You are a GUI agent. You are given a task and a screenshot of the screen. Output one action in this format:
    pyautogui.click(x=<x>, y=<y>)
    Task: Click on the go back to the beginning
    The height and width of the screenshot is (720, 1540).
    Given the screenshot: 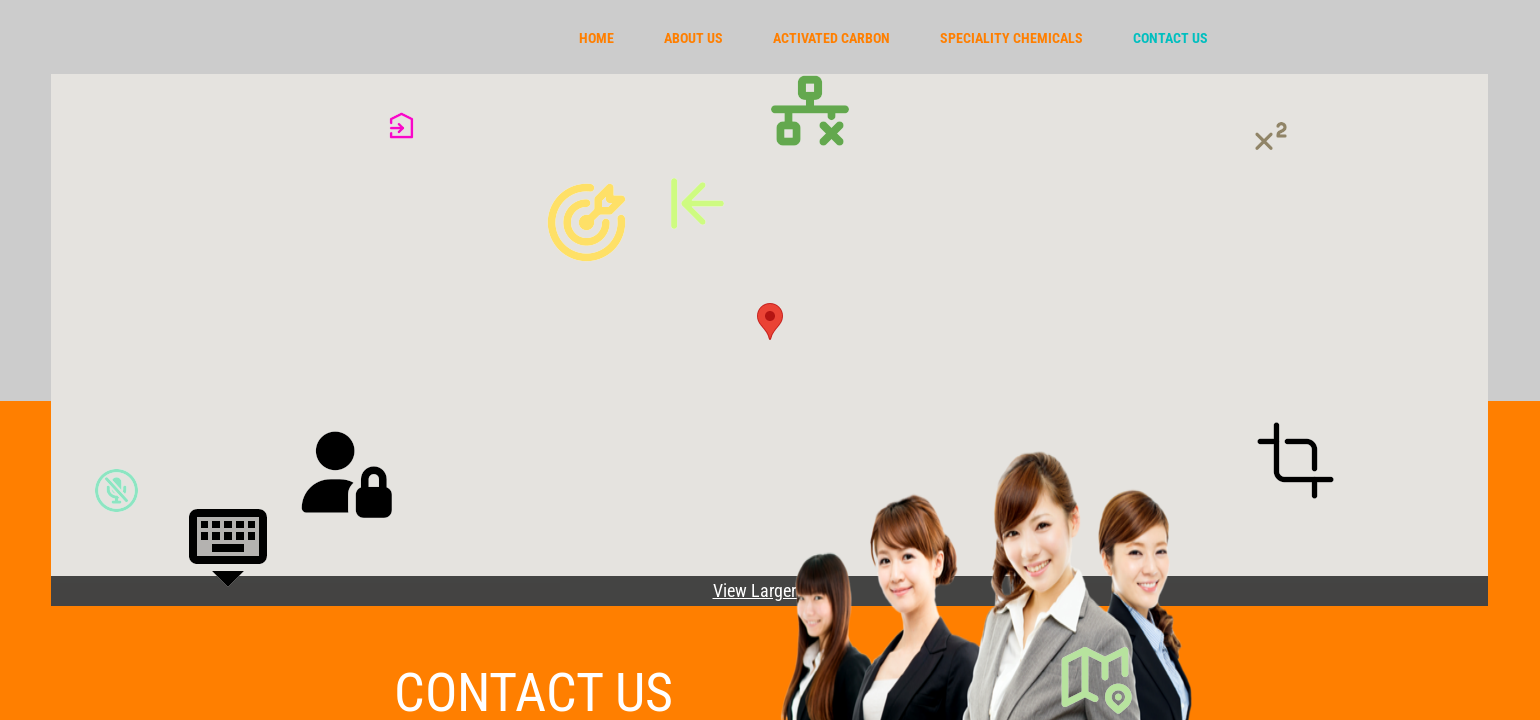 What is the action you would take?
    pyautogui.click(x=696, y=203)
    